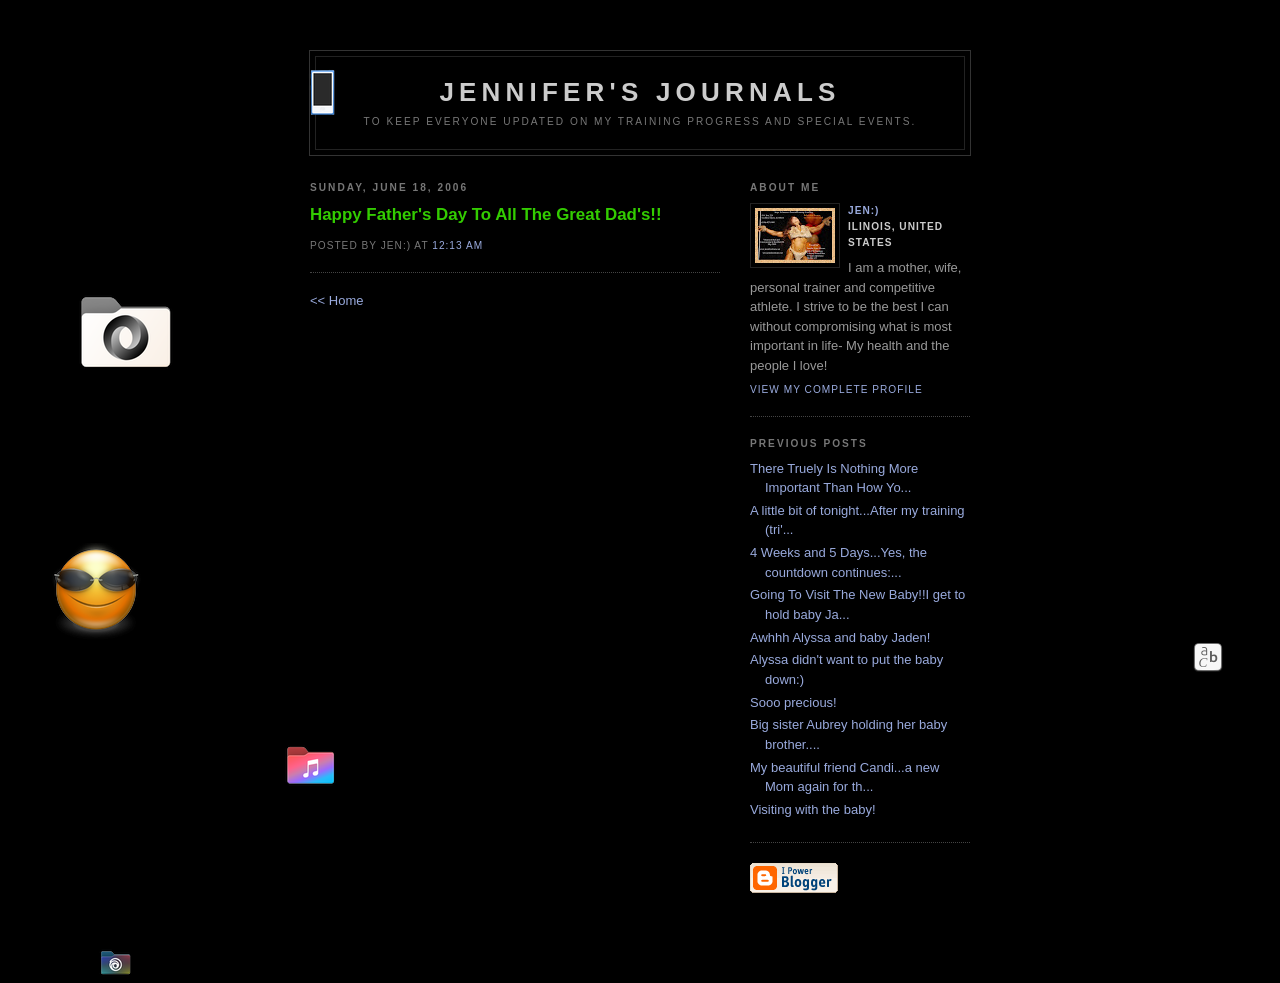 The image size is (1280, 983). I want to click on indicates a "cool" or confident mood in messaging, so click(96, 593).